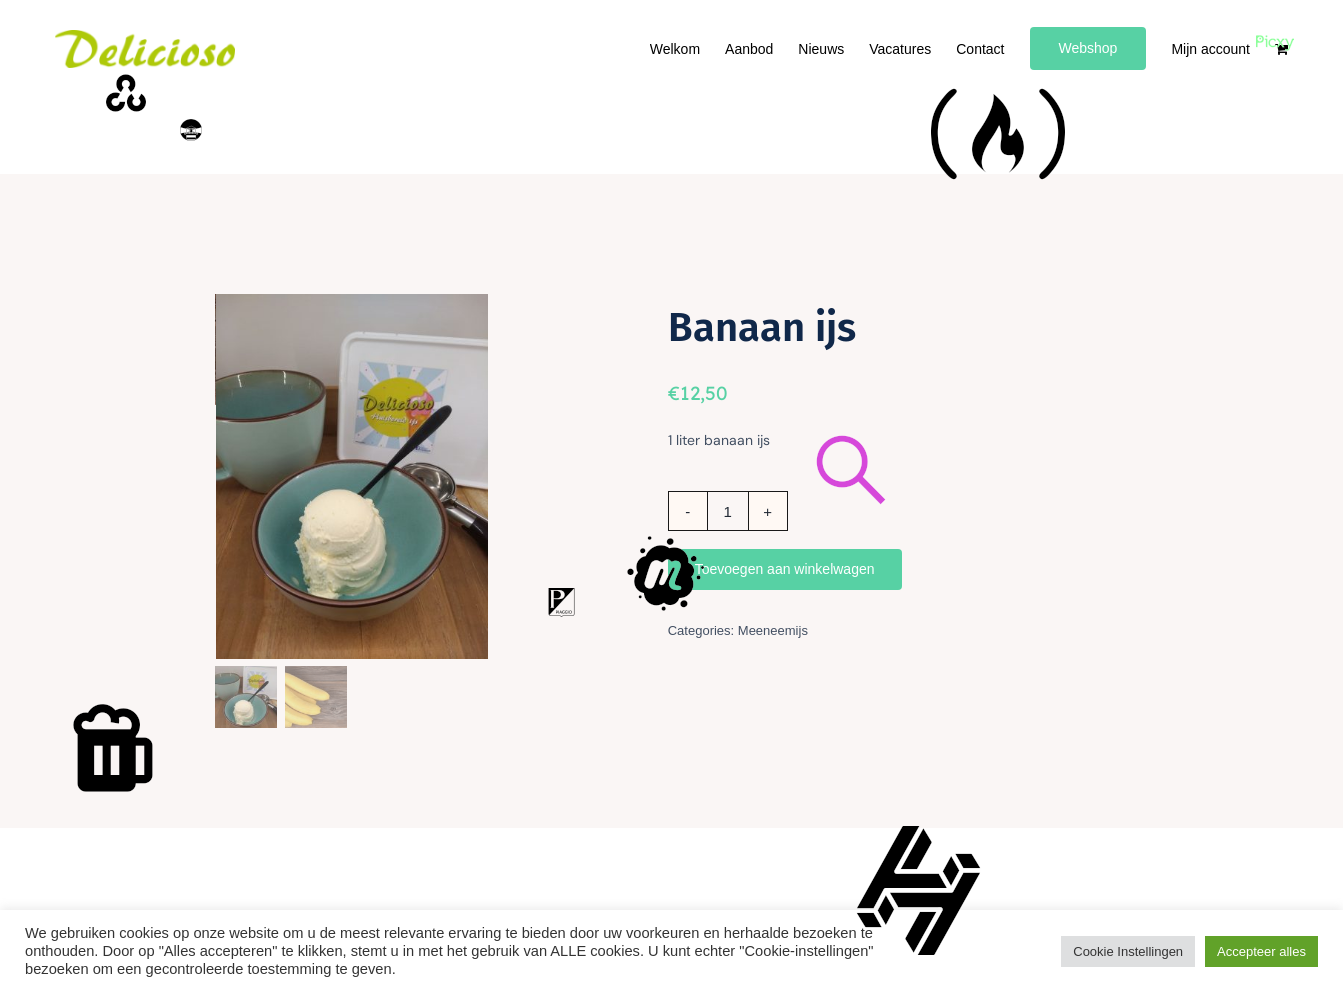 This screenshot has width=1343, height=992. I want to click on open the Picxy stock photography platform, so click(1275, 43).